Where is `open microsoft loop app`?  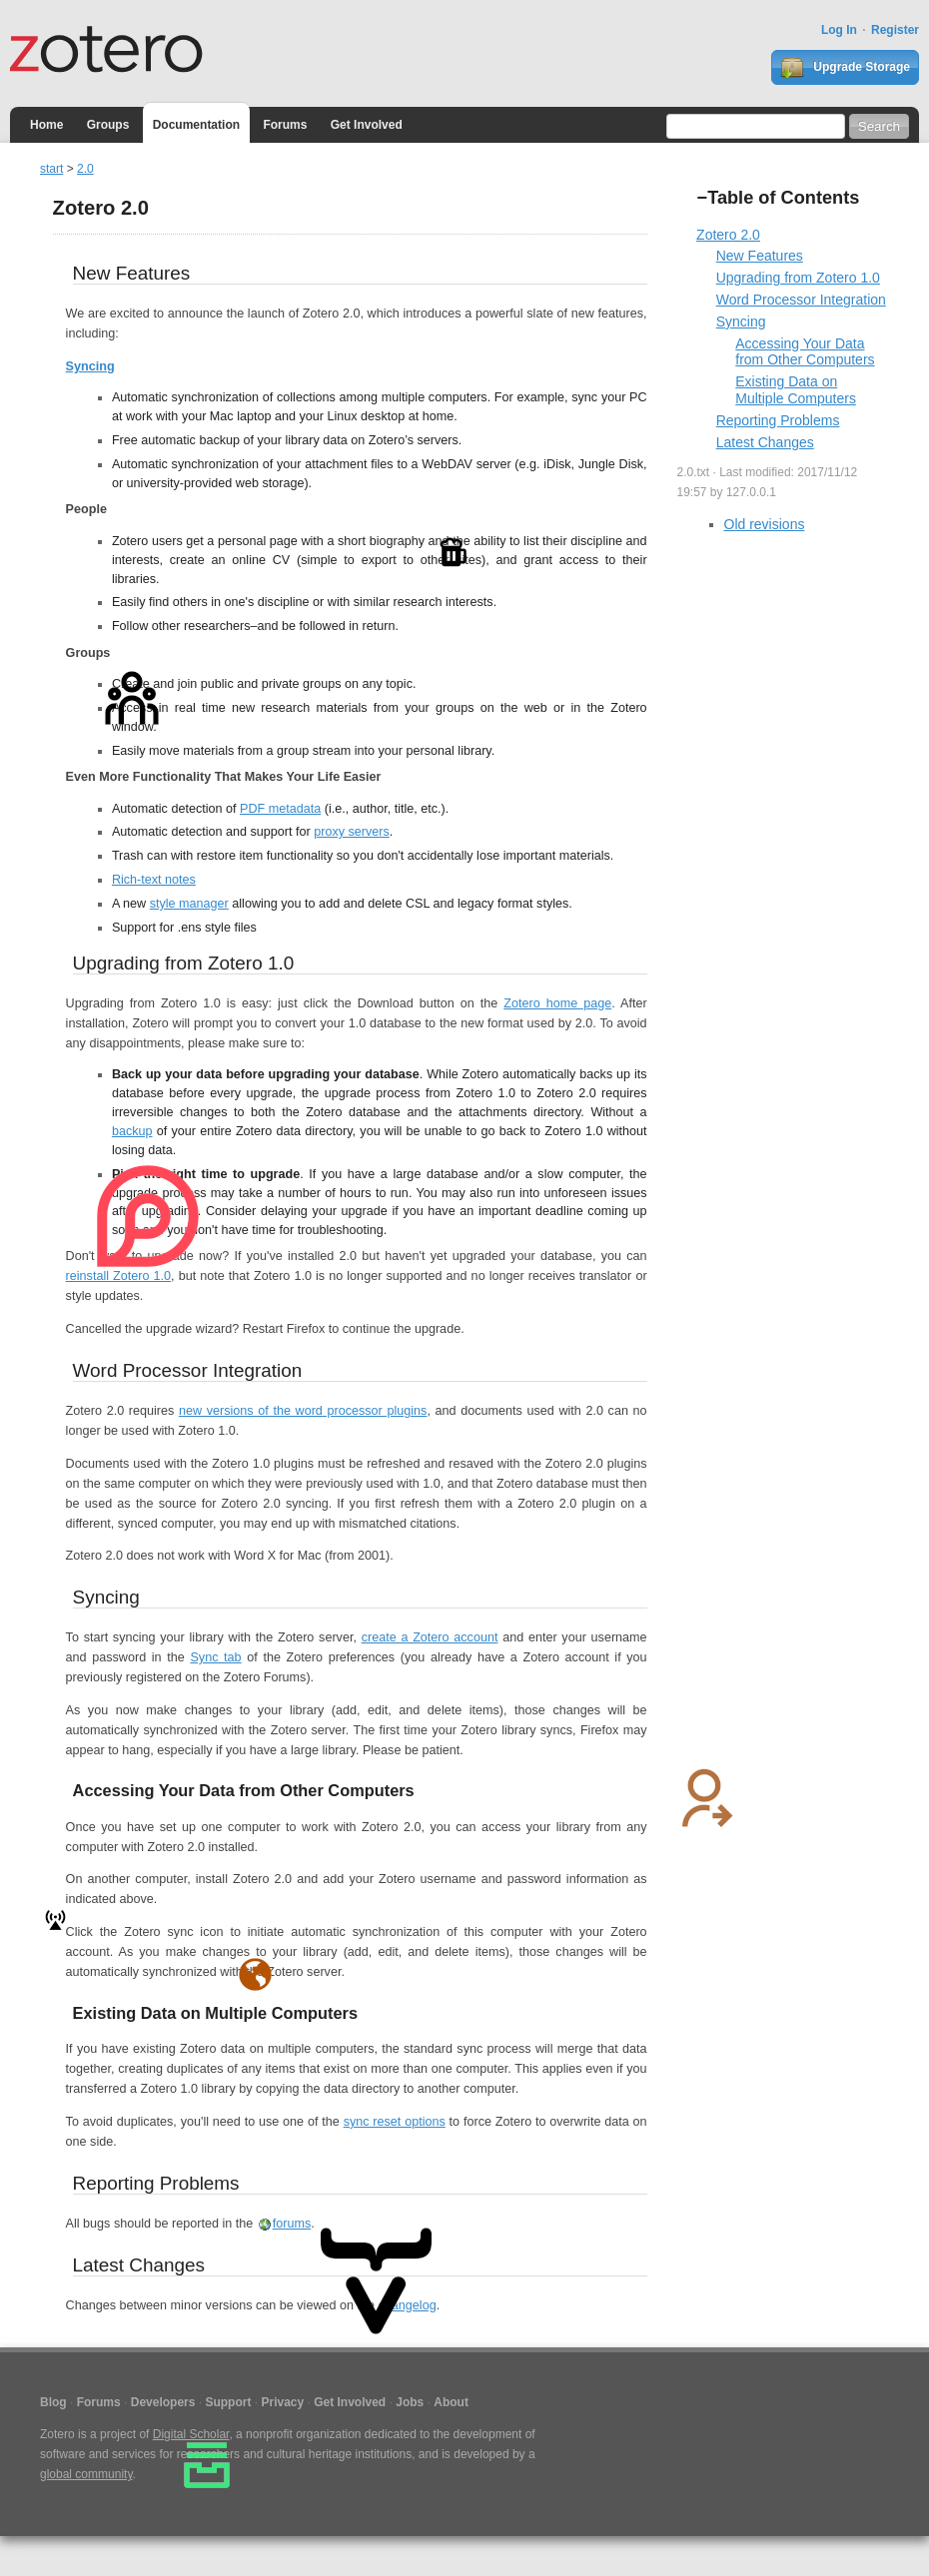
open microsoft loop app is located at coordinates (148, 1216).